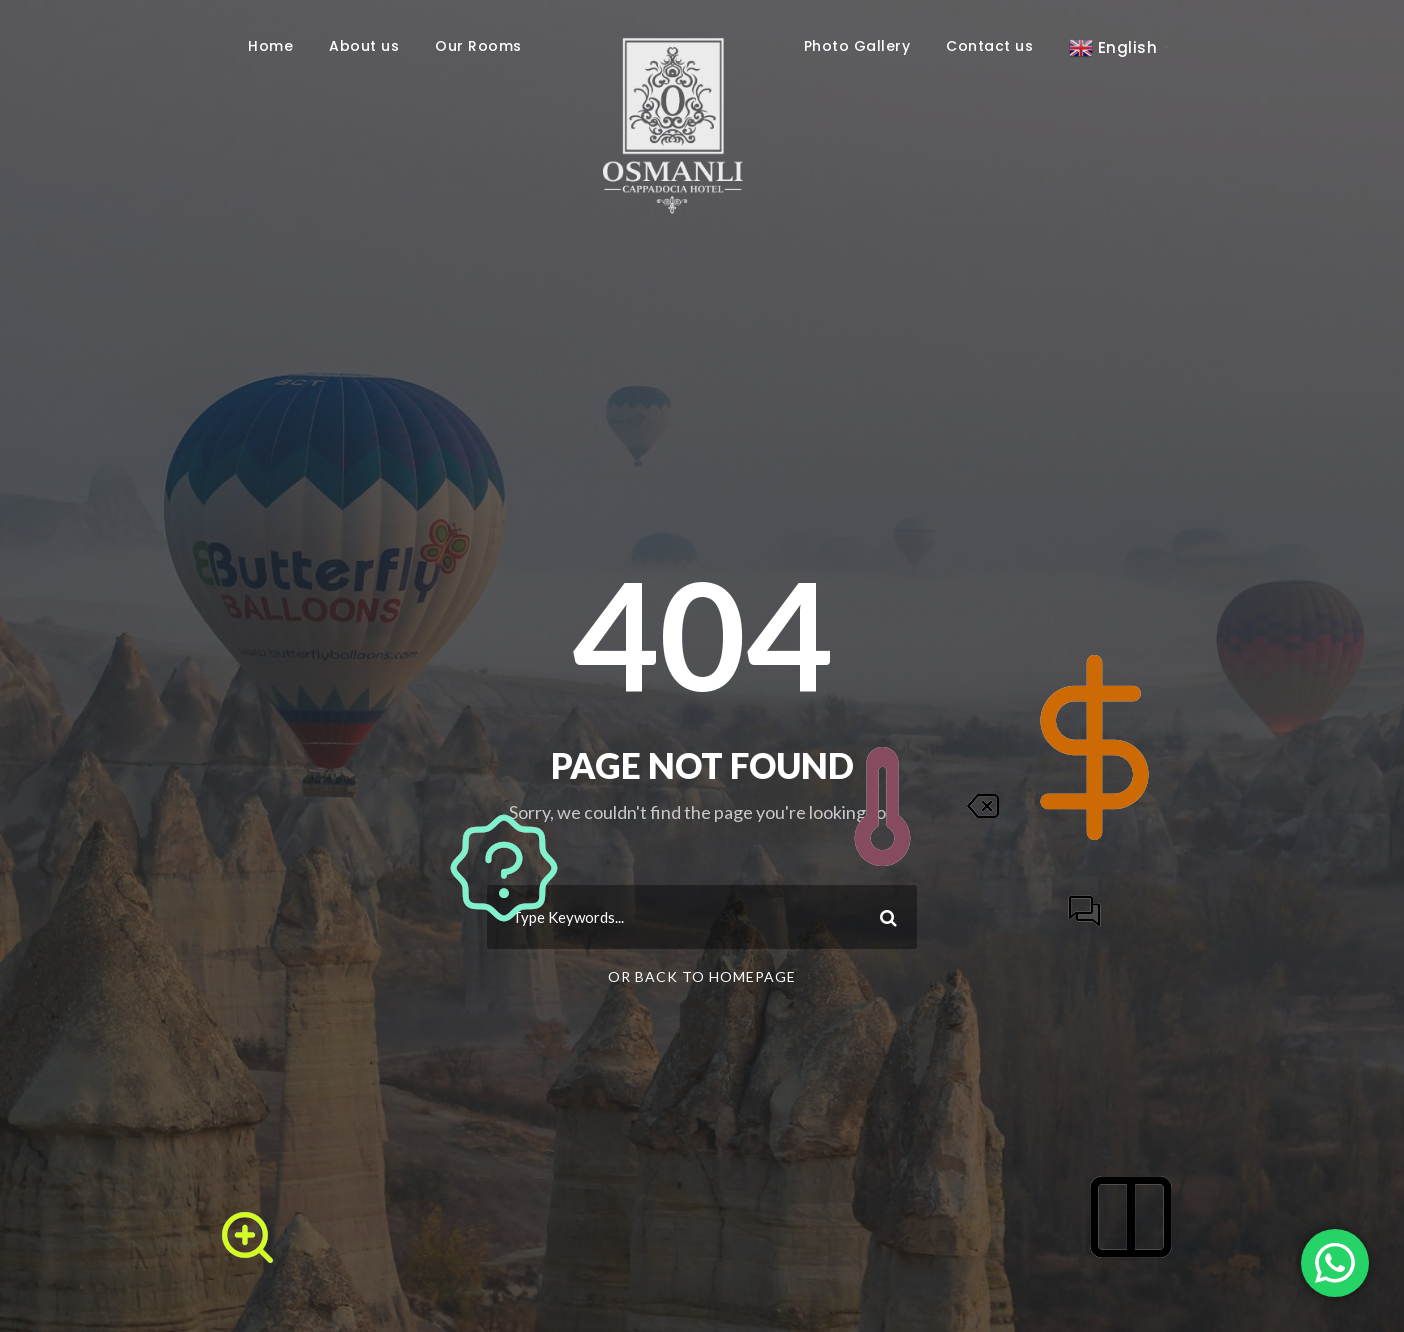 This screenshot has height=1332, width=1404. I want to click on view payment or pricing details, so click(1094, 747).